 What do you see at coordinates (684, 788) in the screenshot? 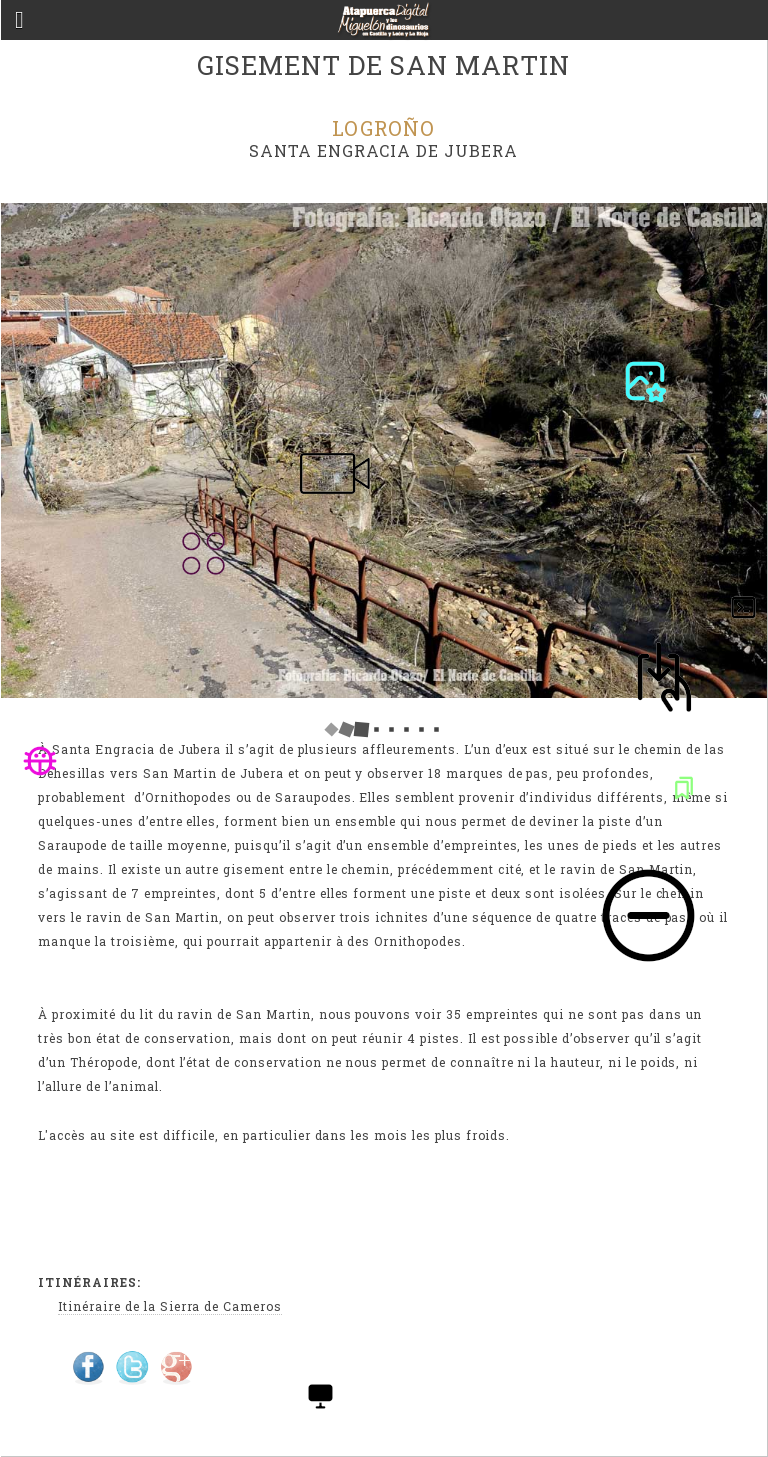
I see `view your saved bookmarks` at bounding box center [684, 788].